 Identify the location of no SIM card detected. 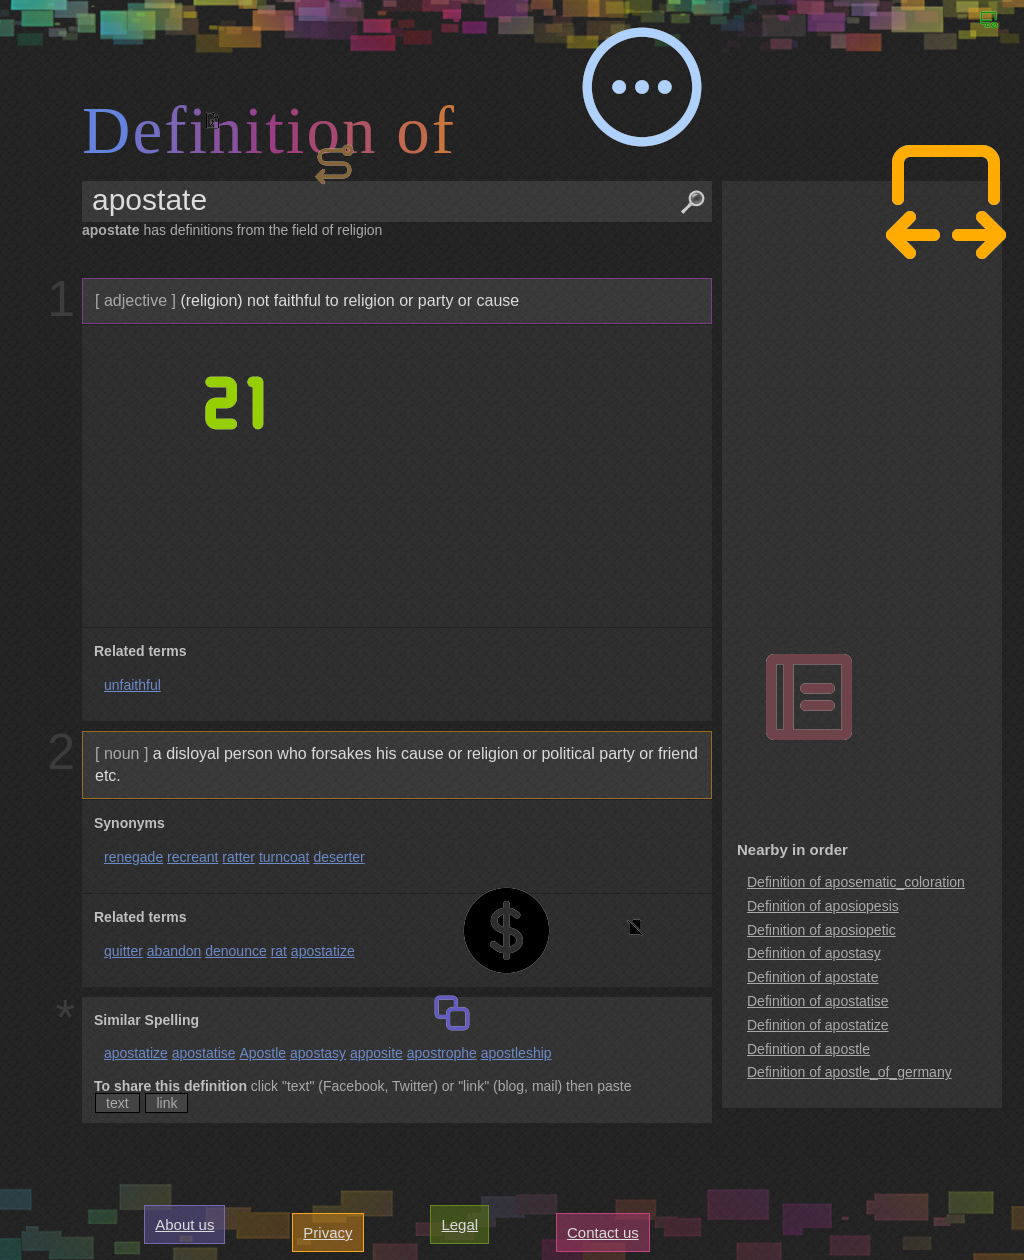
(635, 927).